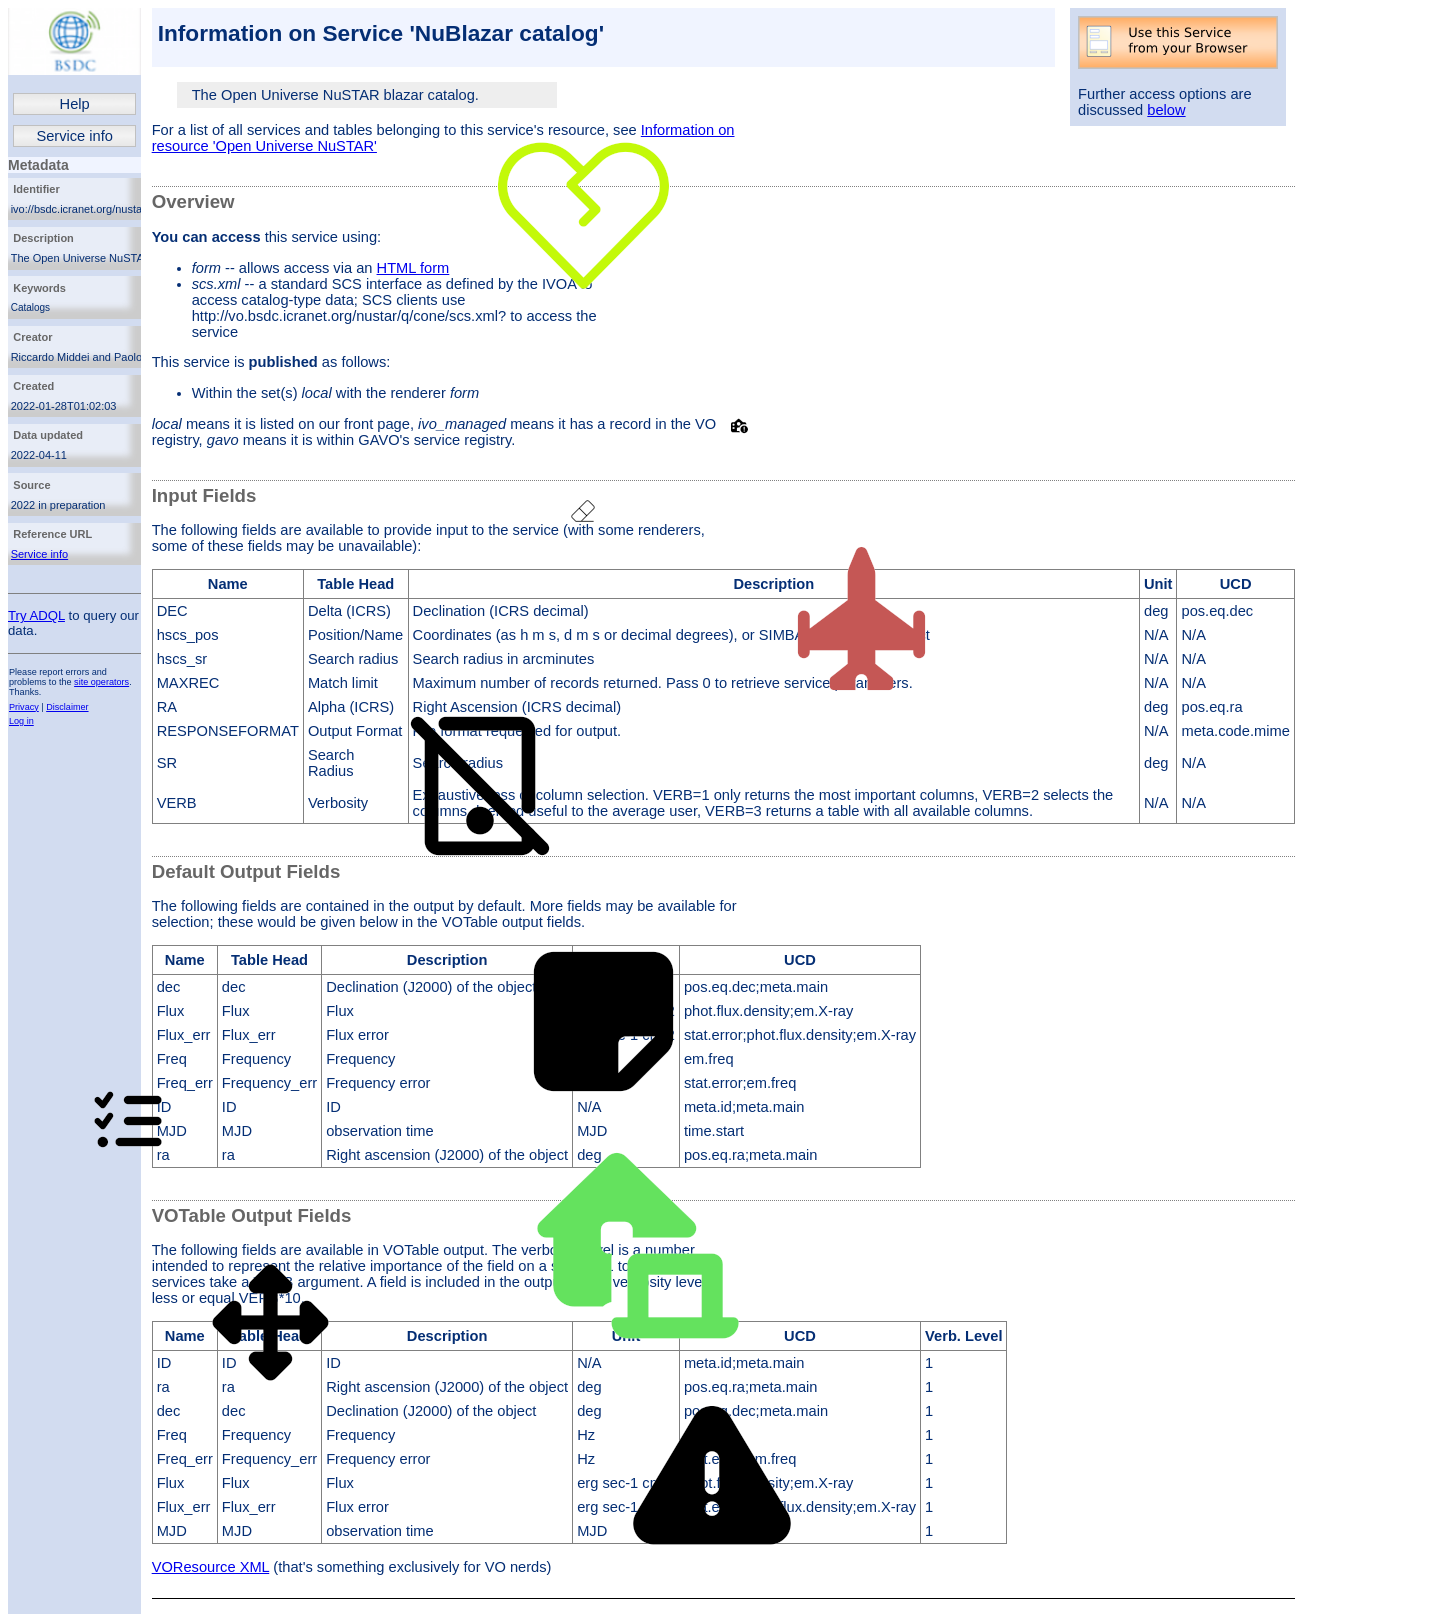 The image size is (1429, 1614). Describe the element at coordinates (638, 1243) in the screenshot. I see `work from home or remote work mode` at that location.